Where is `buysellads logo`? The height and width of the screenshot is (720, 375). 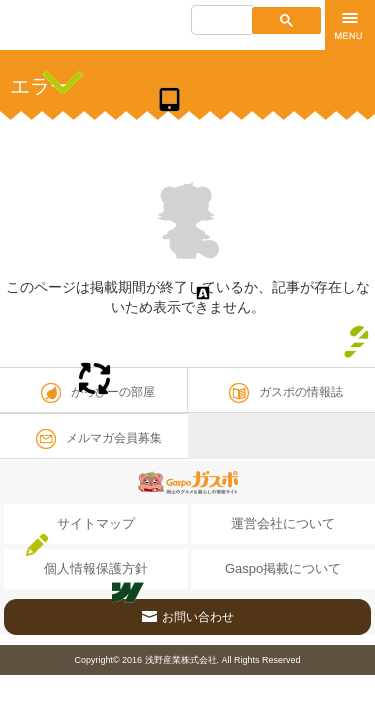
buysellads logo is located at coordinates (203, 293).